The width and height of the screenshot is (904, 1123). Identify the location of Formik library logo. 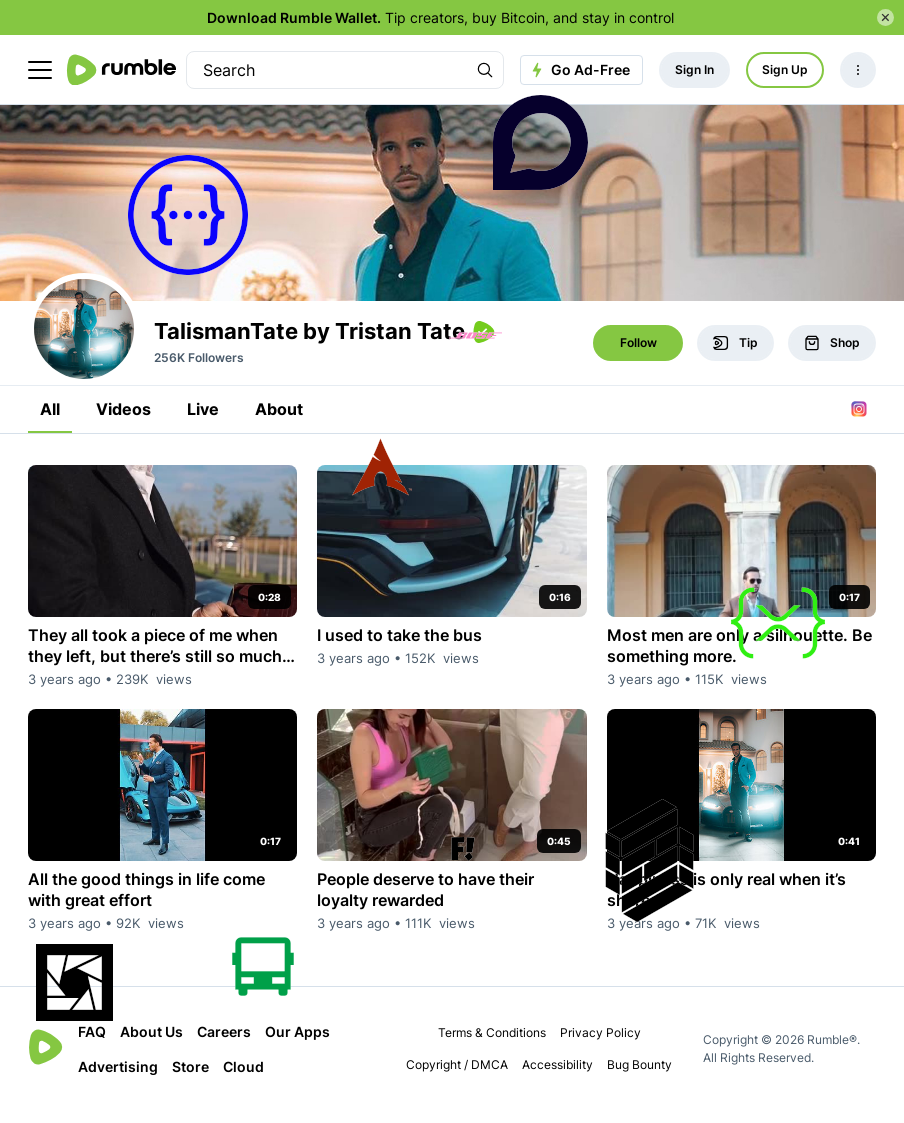
(649, 860).